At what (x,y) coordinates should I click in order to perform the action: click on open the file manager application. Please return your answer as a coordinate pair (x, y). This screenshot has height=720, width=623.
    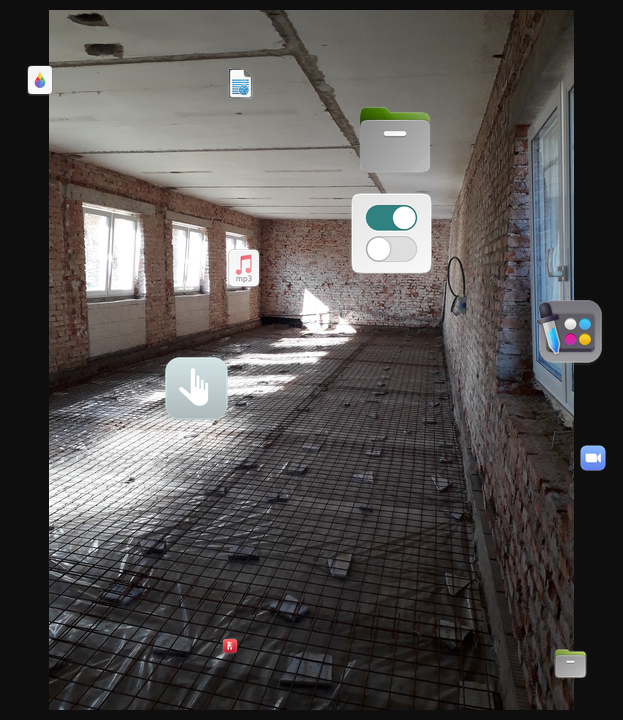
    Looking at the image, I should click on (570, 663).